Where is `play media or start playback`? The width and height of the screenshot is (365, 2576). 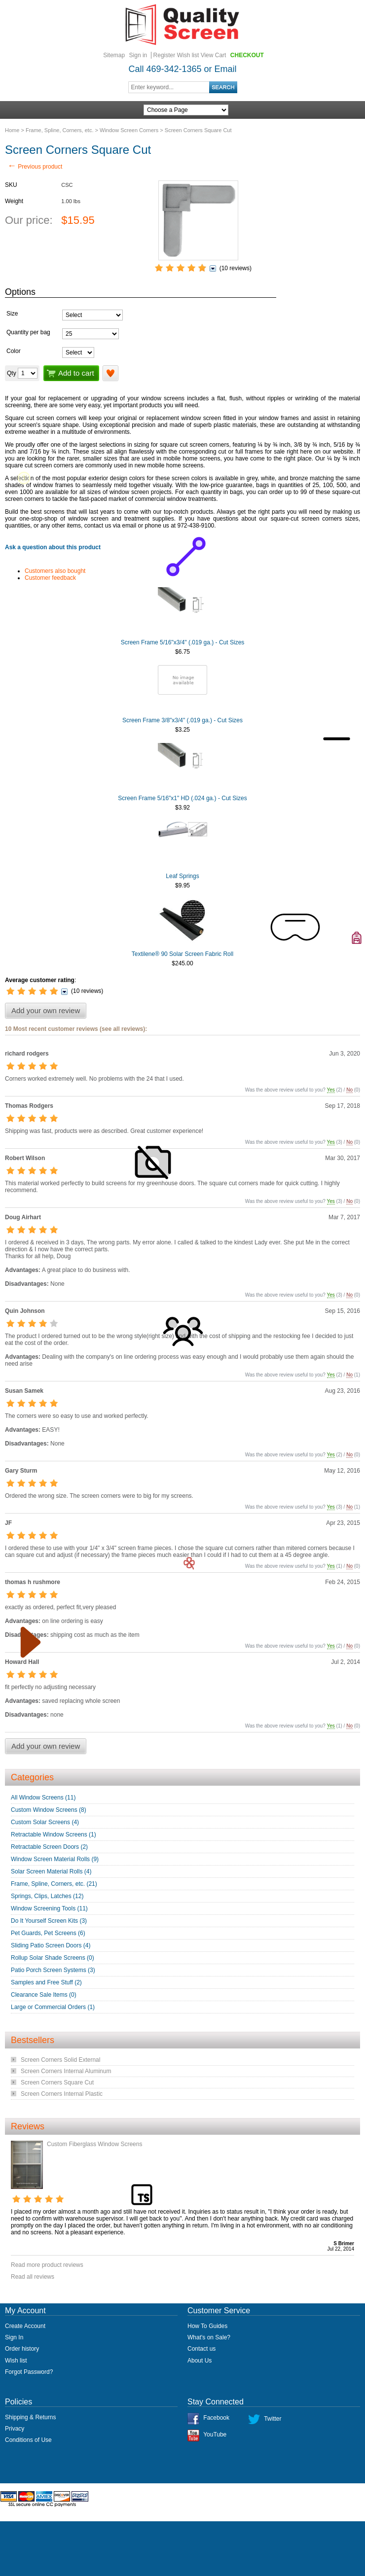
play media or start playback is located at coordinates (31, 1642).